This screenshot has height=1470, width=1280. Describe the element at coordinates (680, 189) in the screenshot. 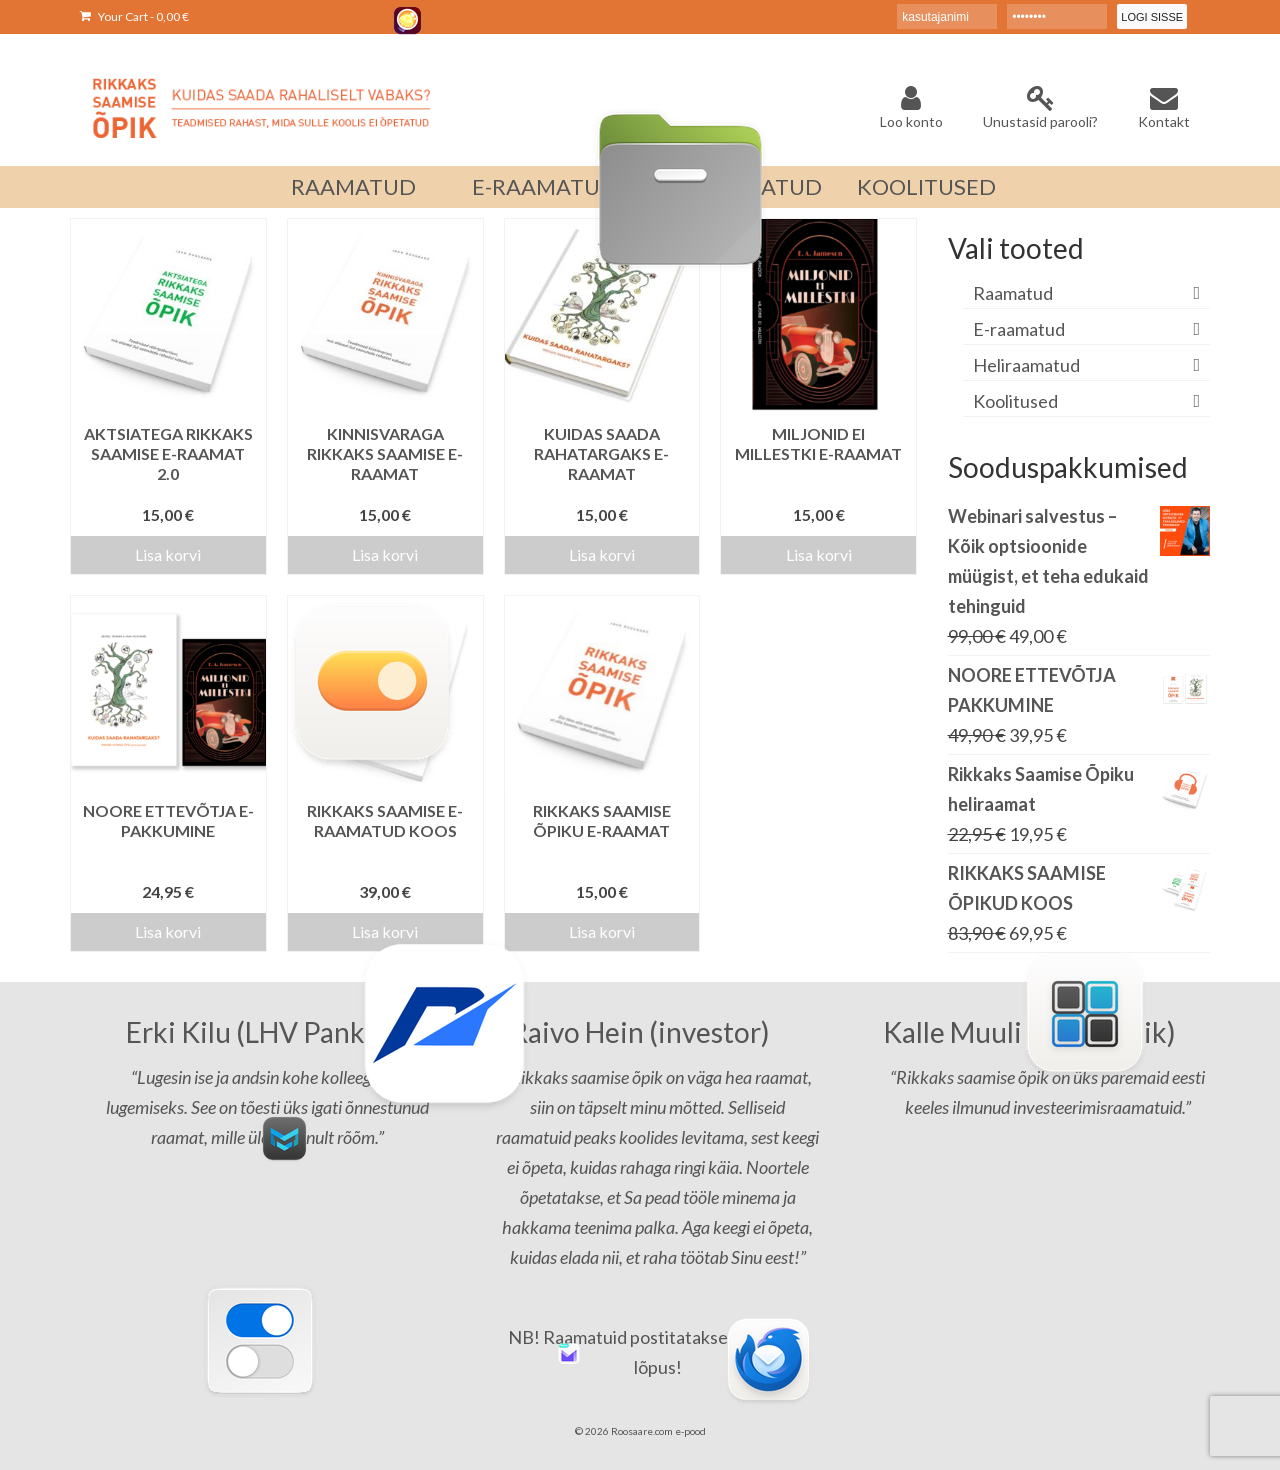

I see `open the file manager application` at that location.